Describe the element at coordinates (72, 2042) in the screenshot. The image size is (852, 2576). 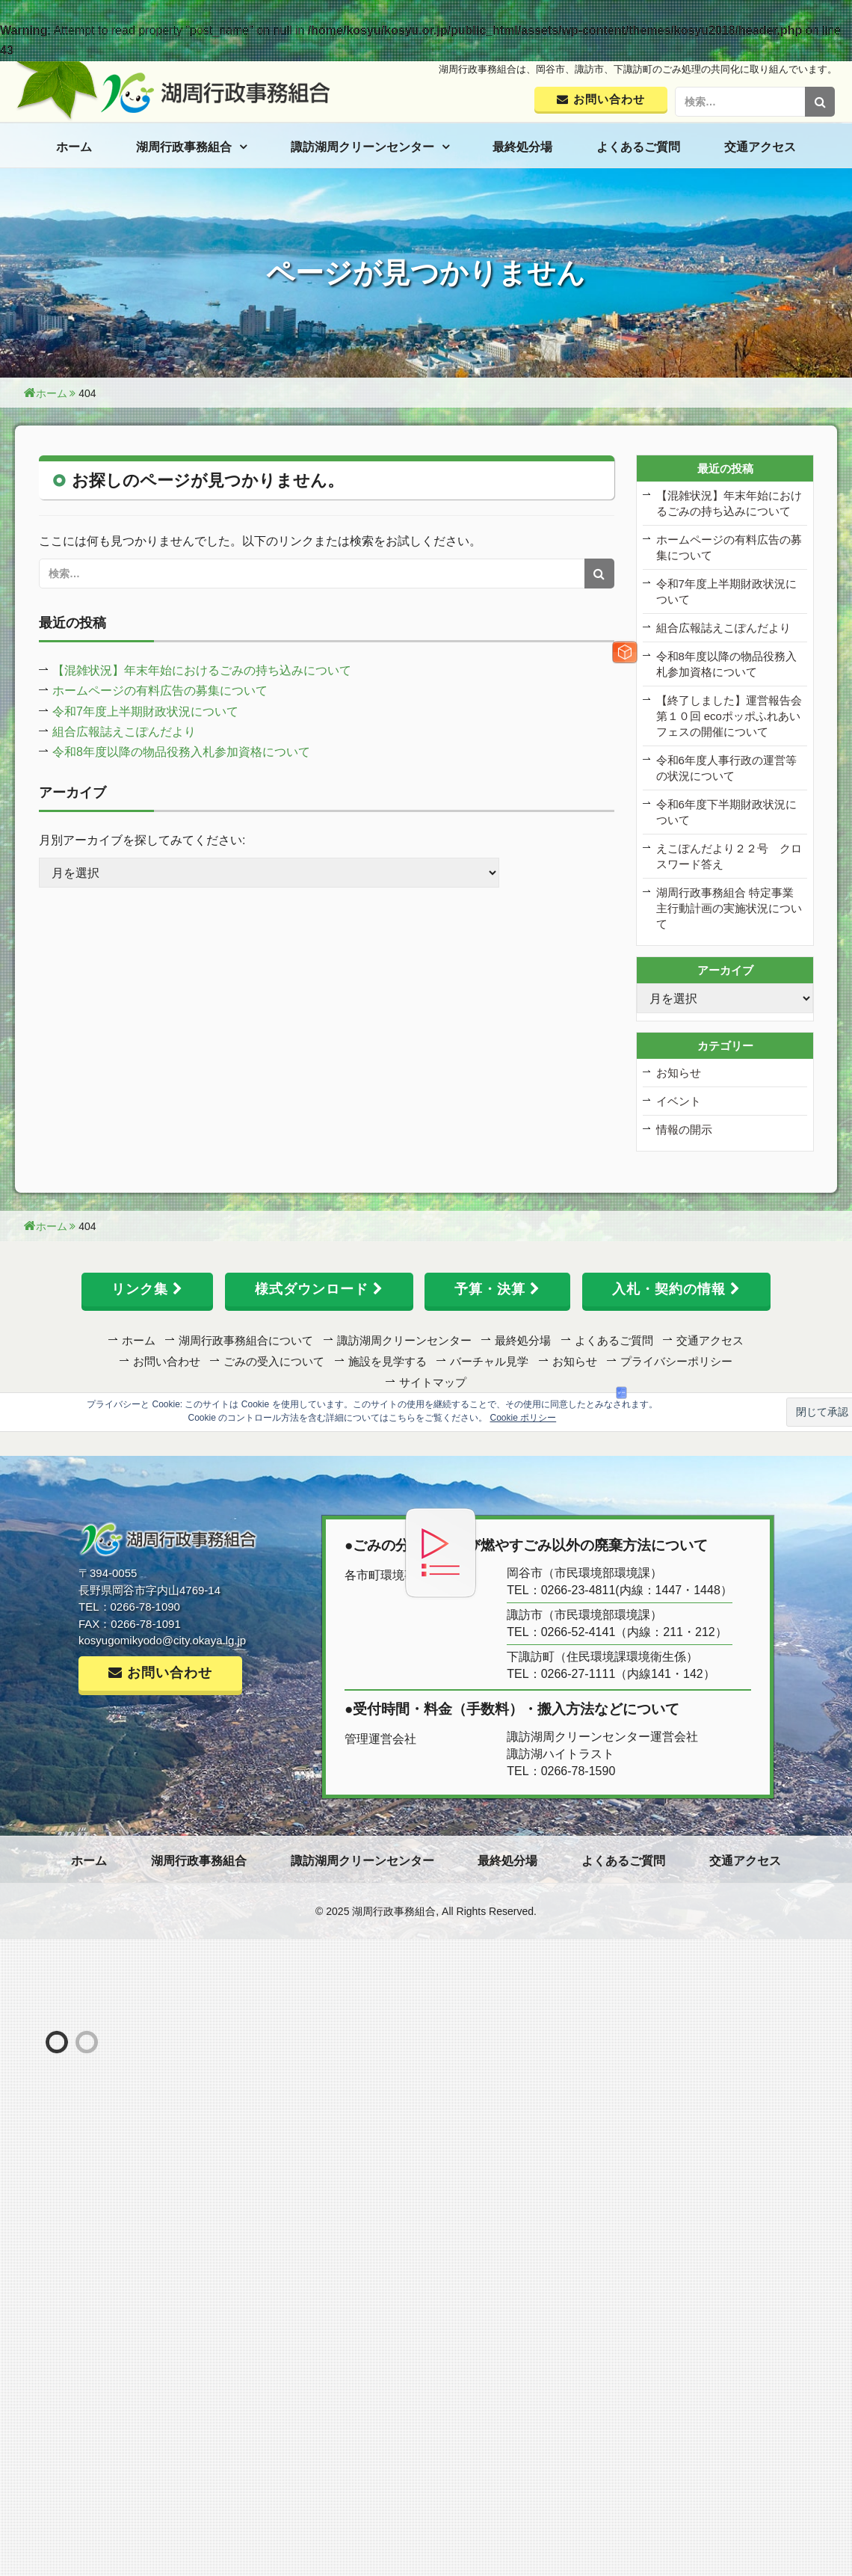
I see `connect your flickr account` at that location.